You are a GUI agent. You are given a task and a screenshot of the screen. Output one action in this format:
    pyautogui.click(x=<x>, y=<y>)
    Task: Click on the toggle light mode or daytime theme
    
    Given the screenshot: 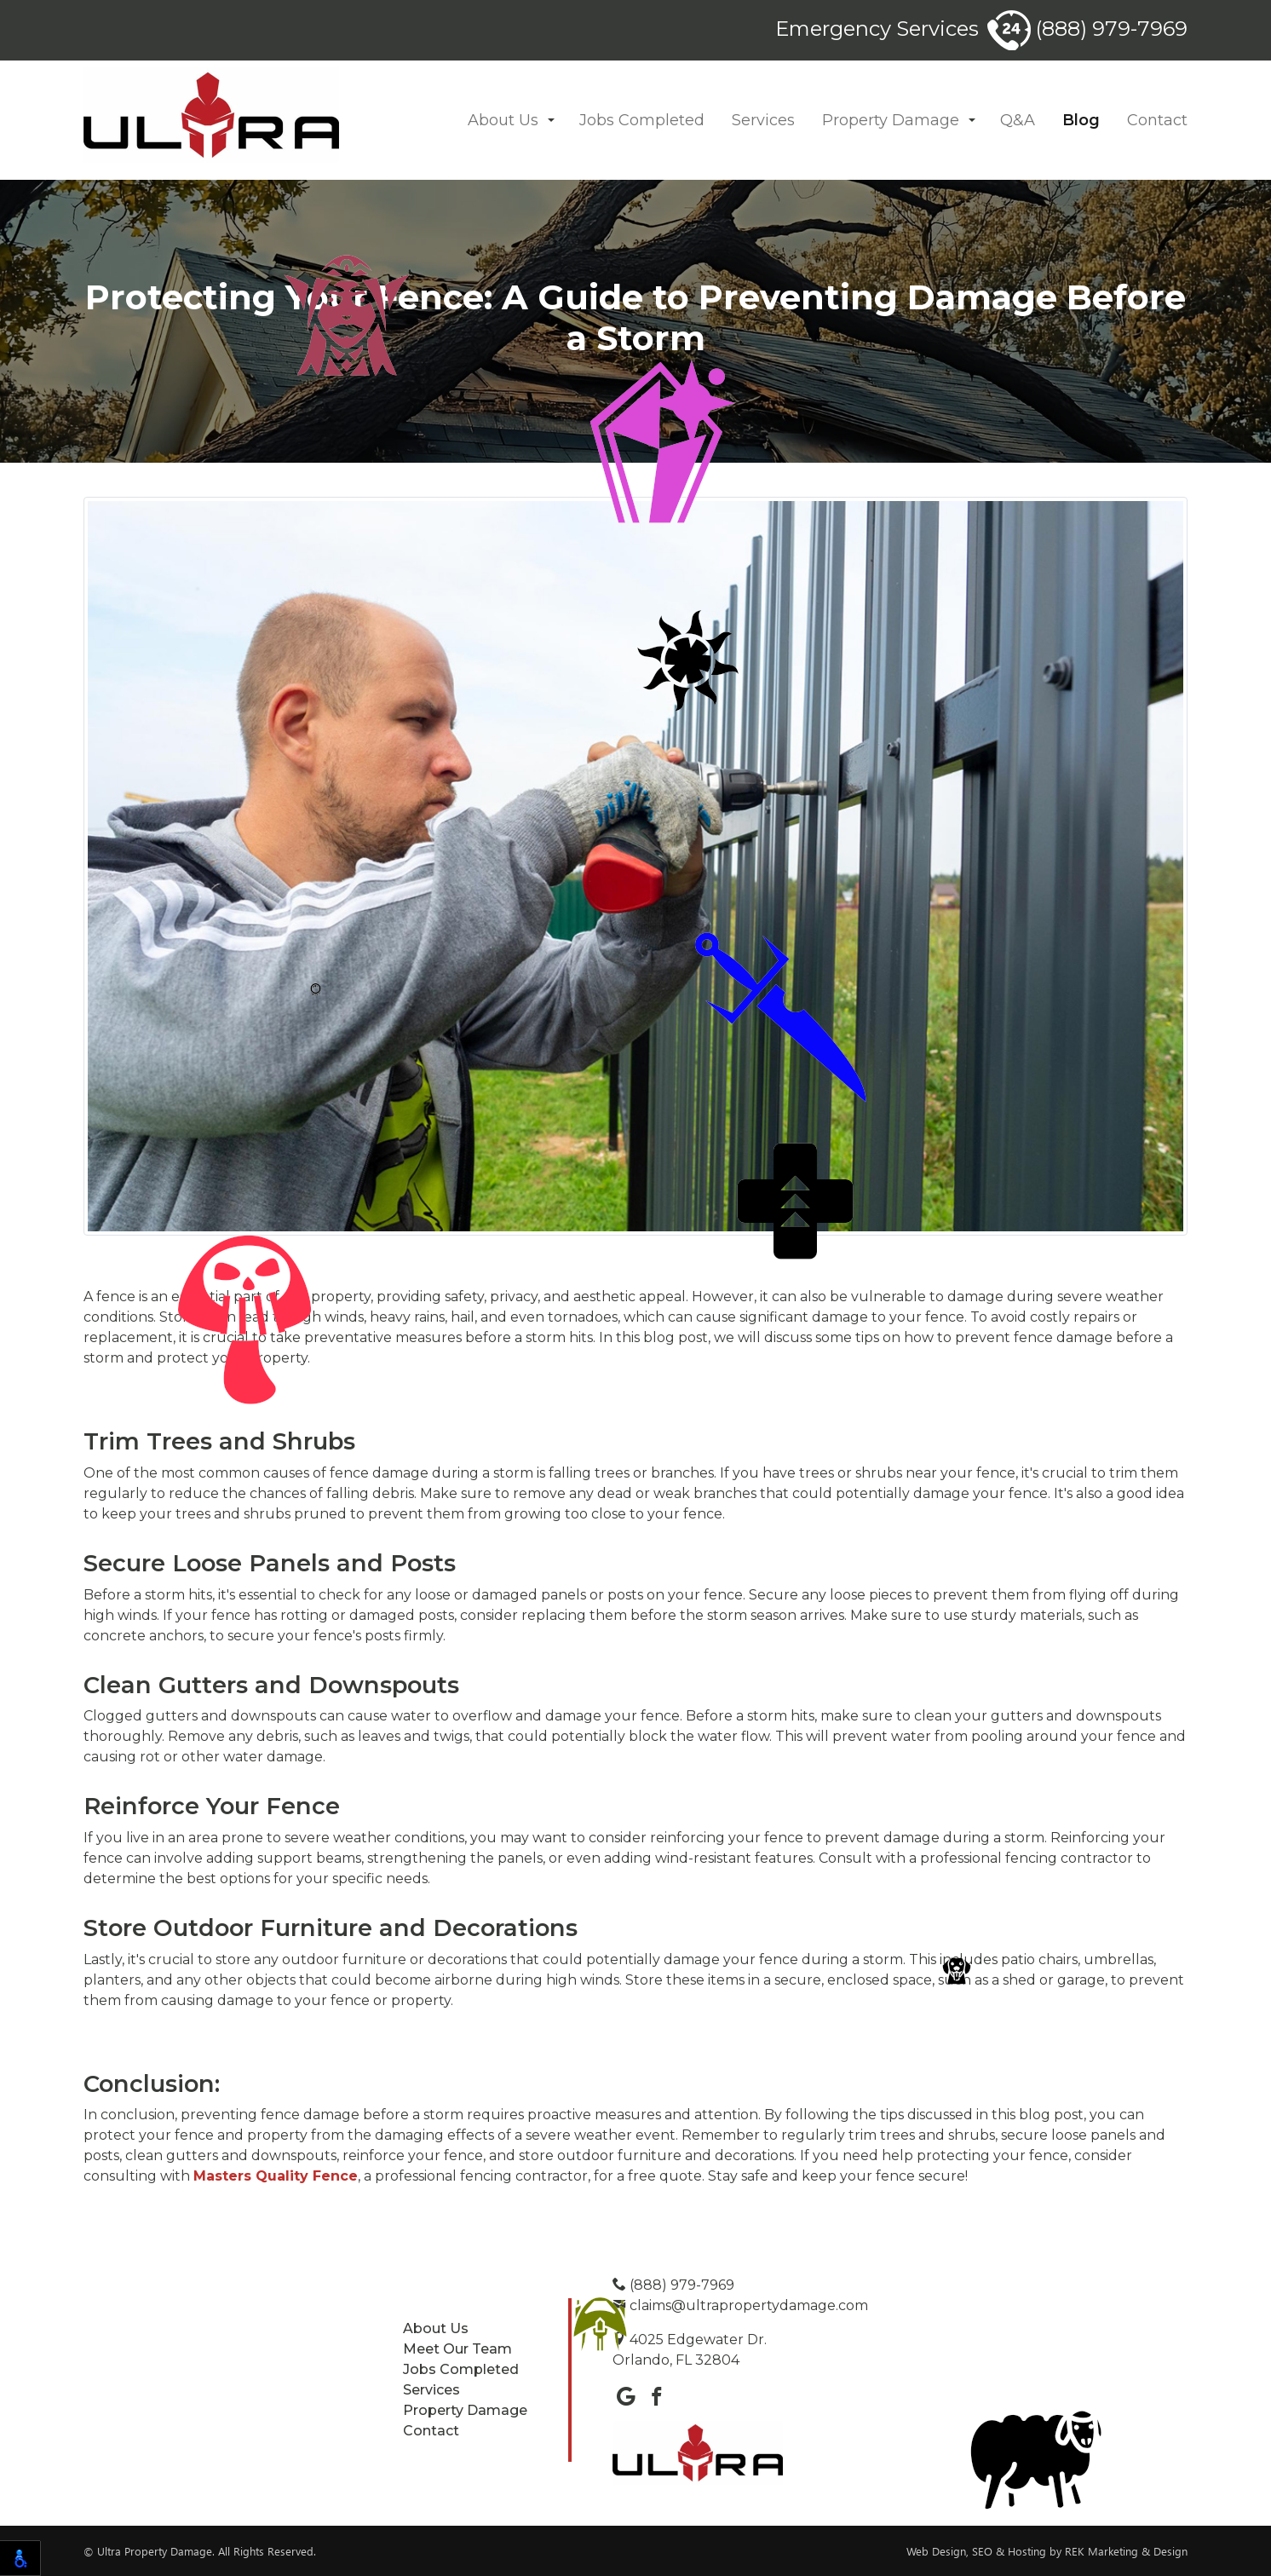 What is the action you would take?
    pyautogui.click(x=687, y=661)
    